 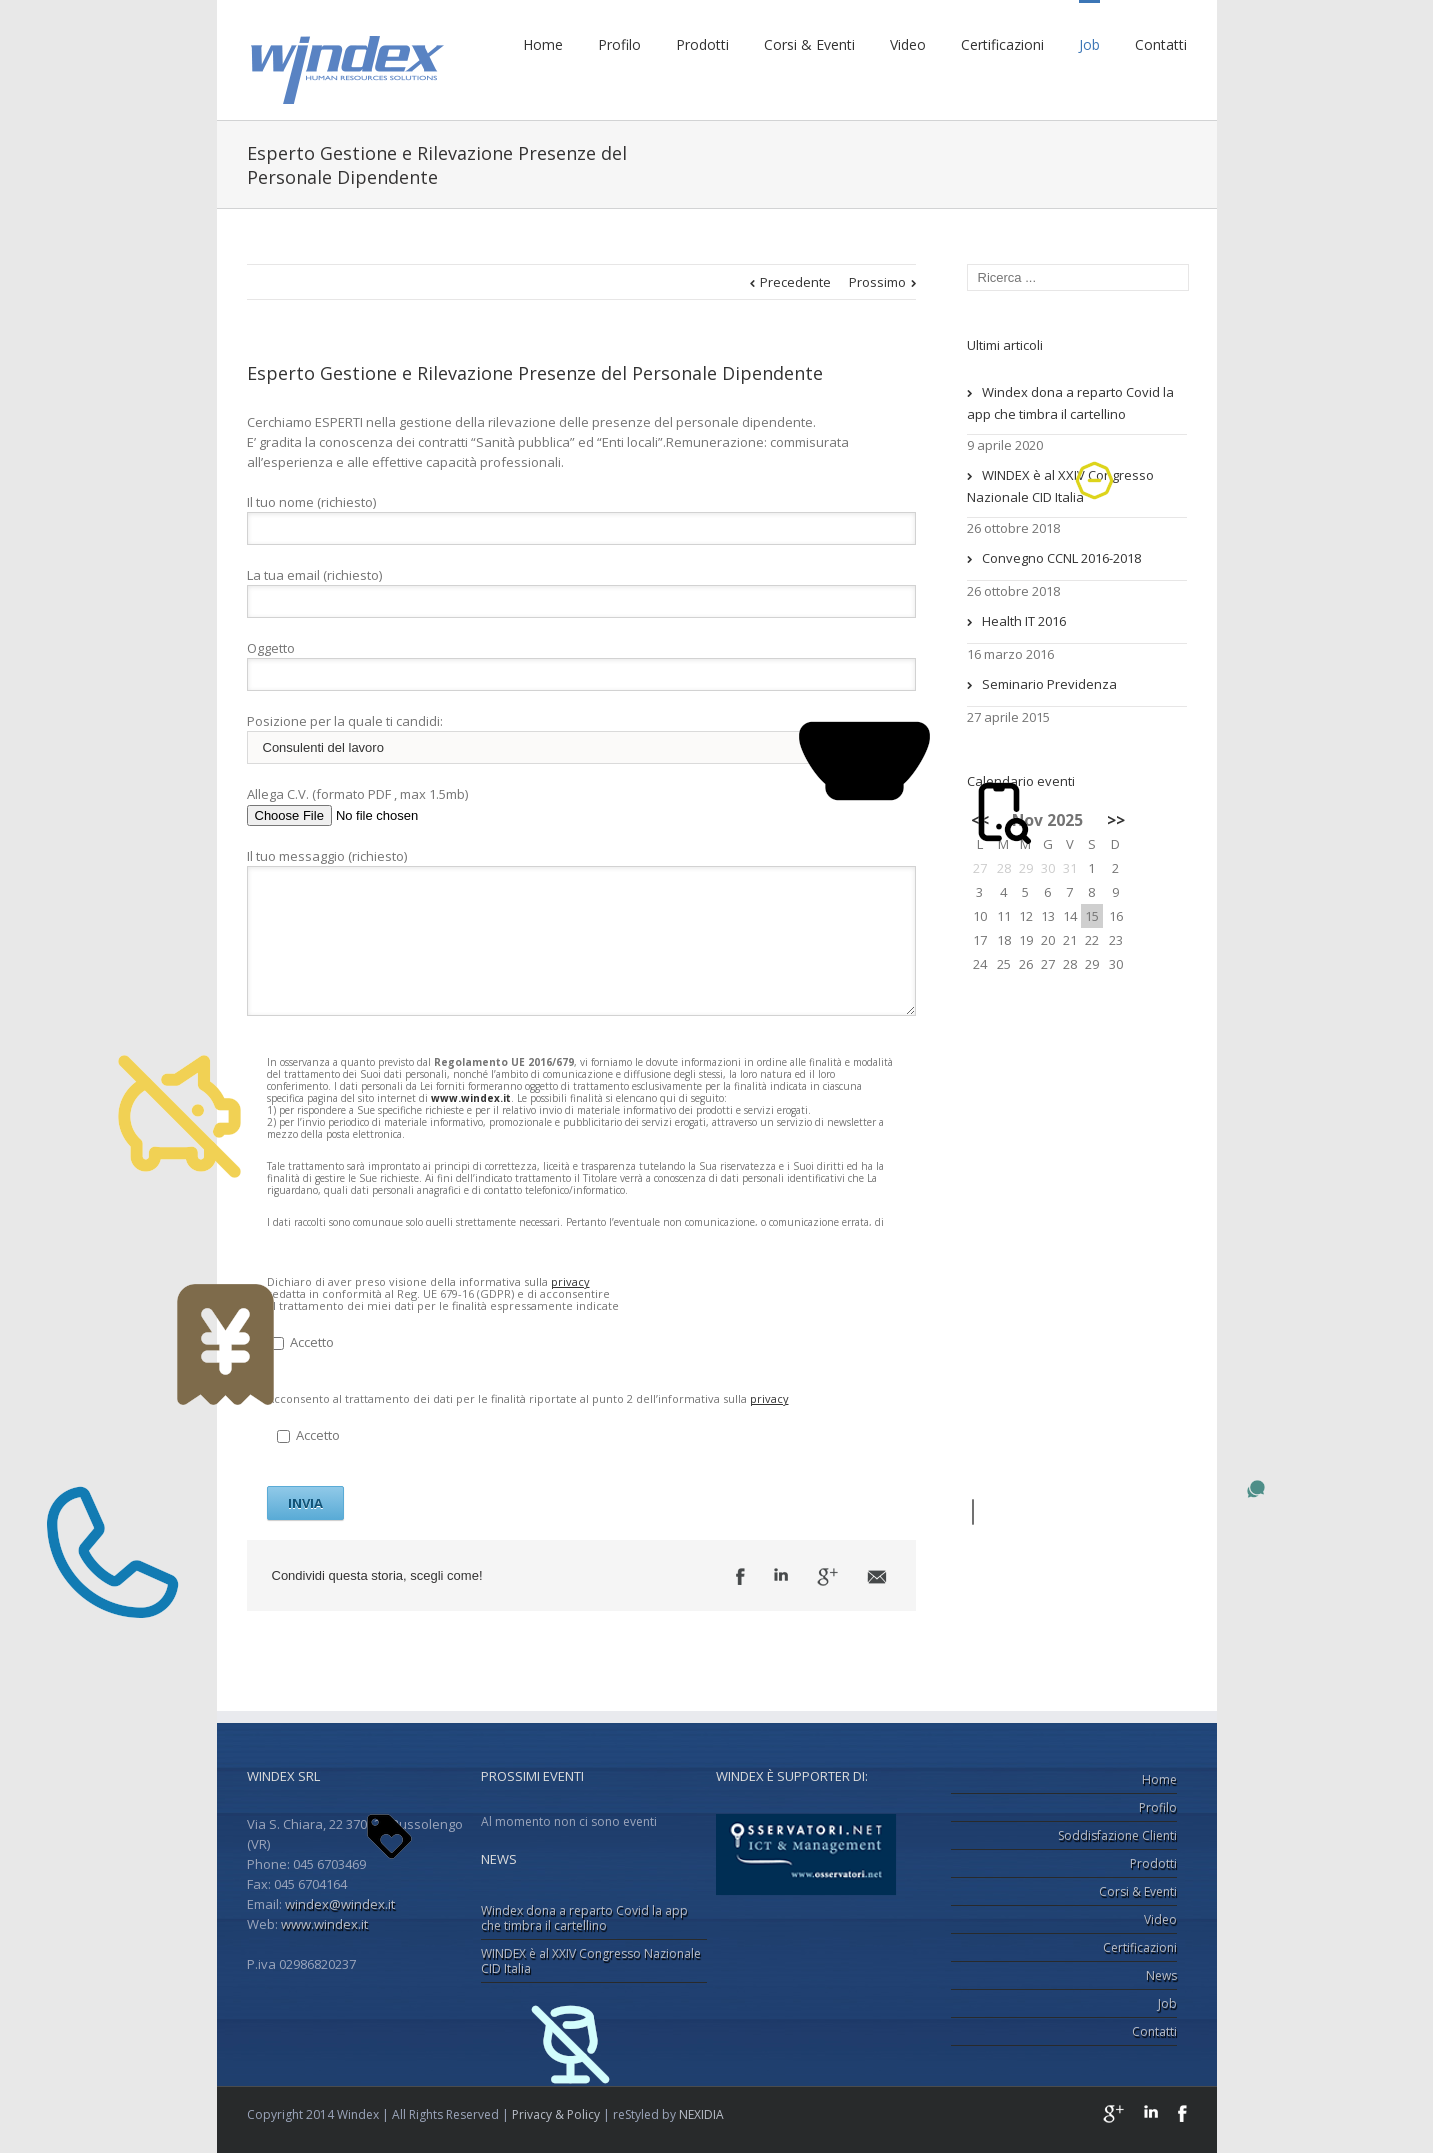 What do you see at coordinates (1094, 480) in the screenshot?
I see `remove or delete an item` at bounding box center [1094, 480].